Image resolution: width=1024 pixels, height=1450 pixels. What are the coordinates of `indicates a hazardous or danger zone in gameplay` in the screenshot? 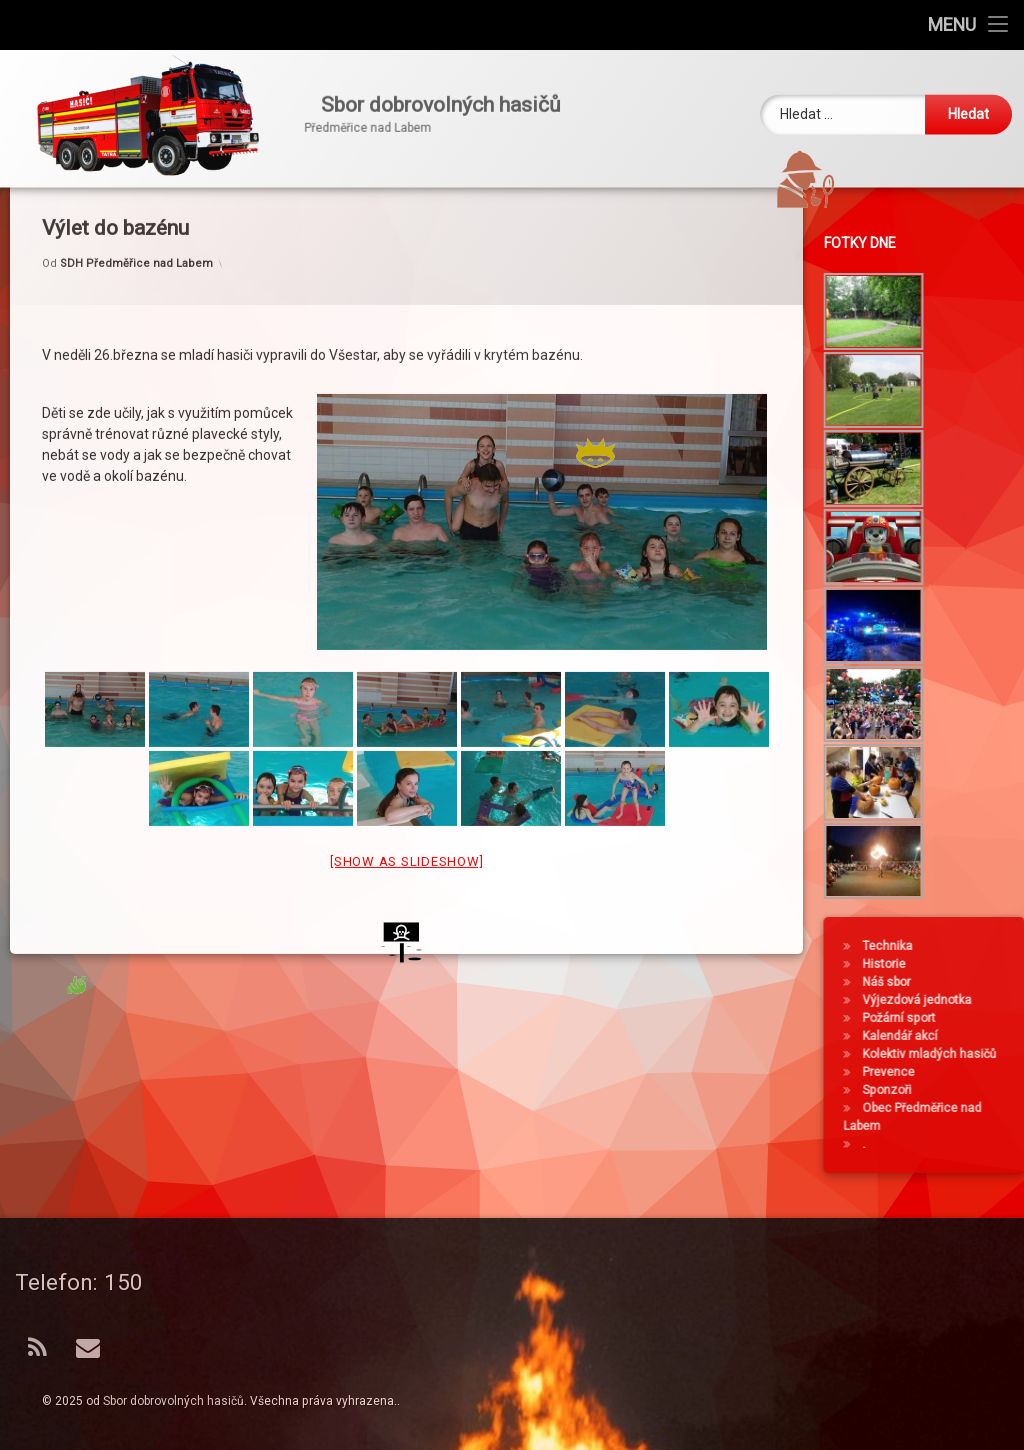 It's located at (401, 942).